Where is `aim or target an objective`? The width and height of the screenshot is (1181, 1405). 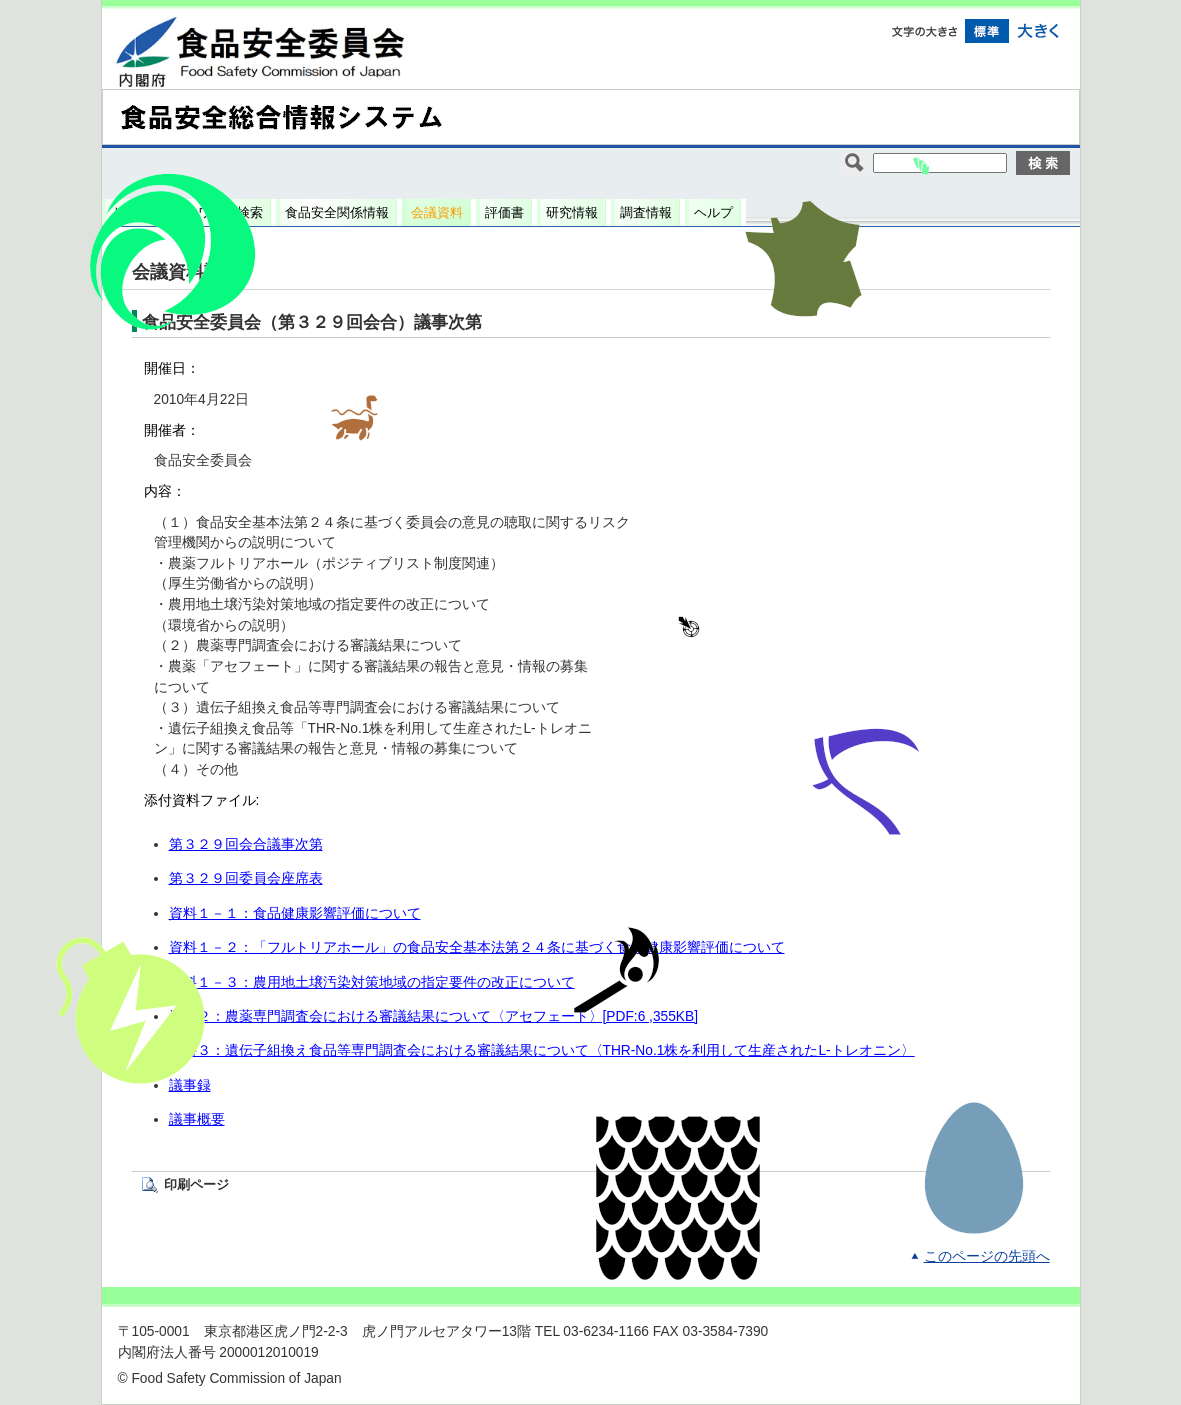 aim or target an objective is located at coordinates (689, 627).